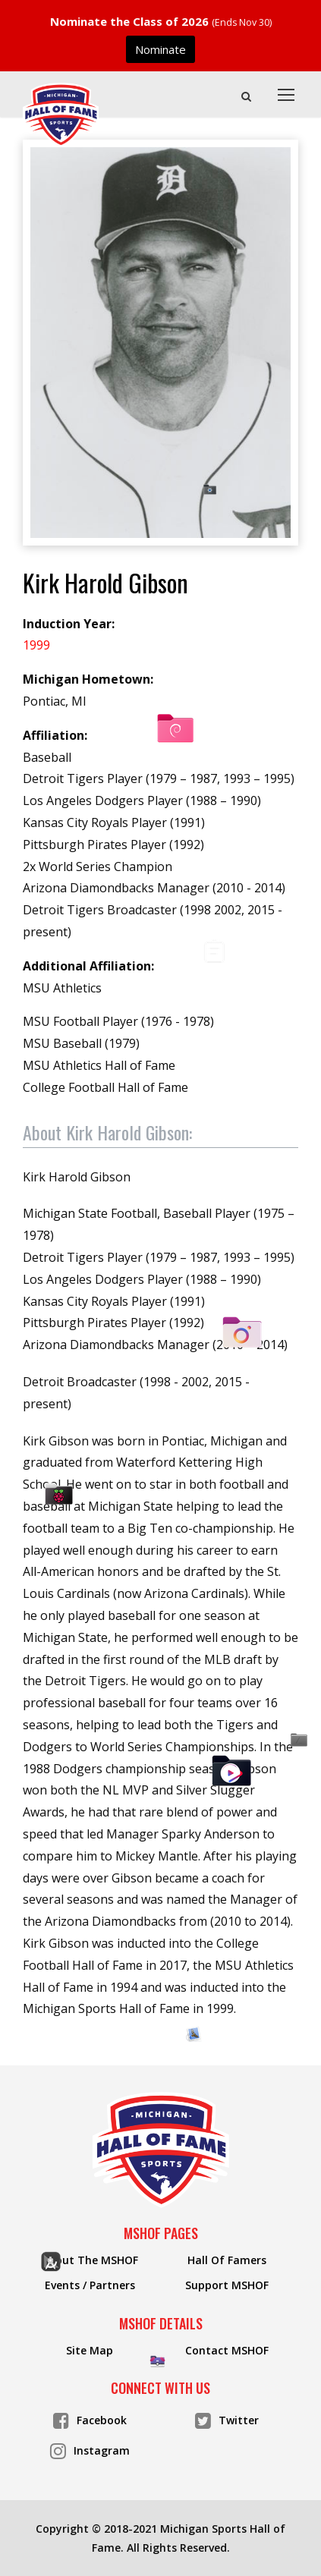 This screenshot has width=321, height=2576. What do you see at coordinates (157, 2361) in the screenshot?
I see `folder containing pokémon master ball images or assets` at bounding box center [157, 2361].